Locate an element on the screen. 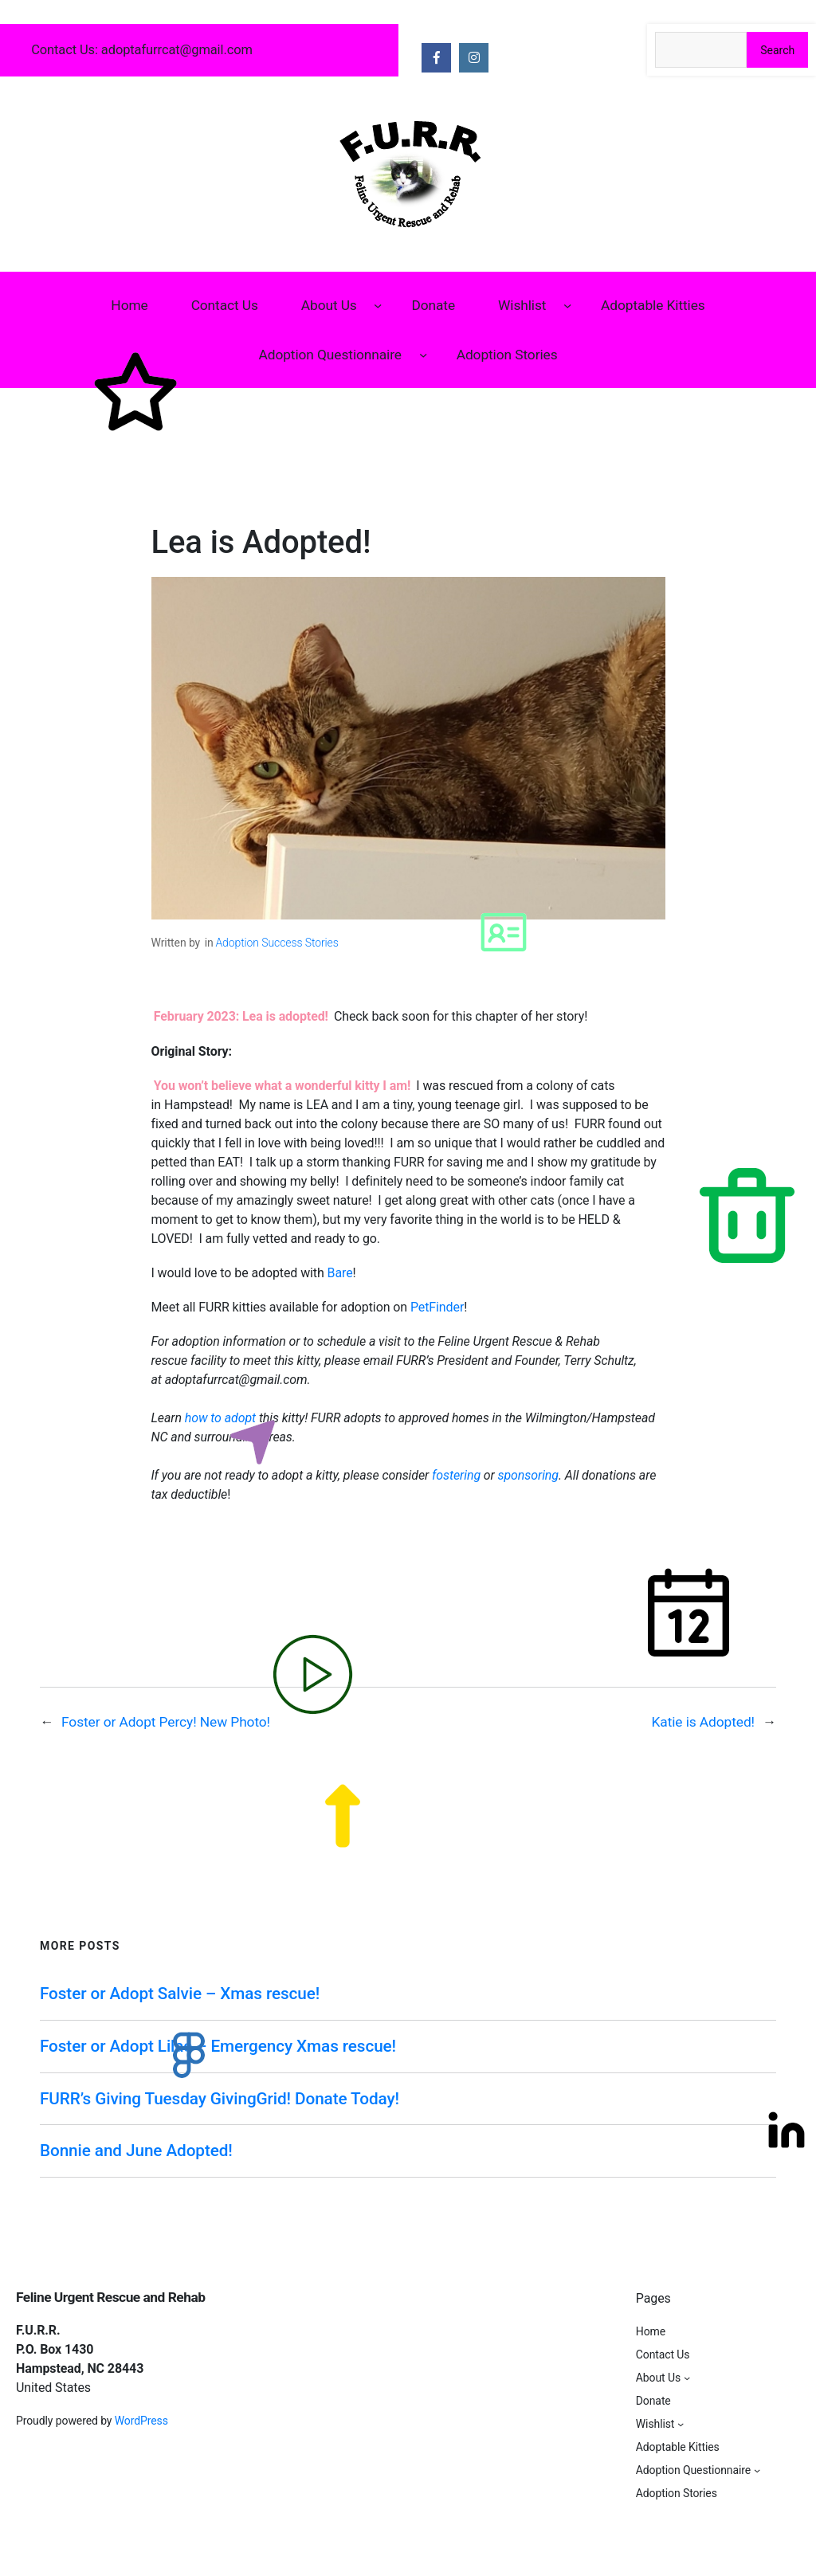 The image size is (816, 2576). add item to favorites is located at coordinates (135, 394).